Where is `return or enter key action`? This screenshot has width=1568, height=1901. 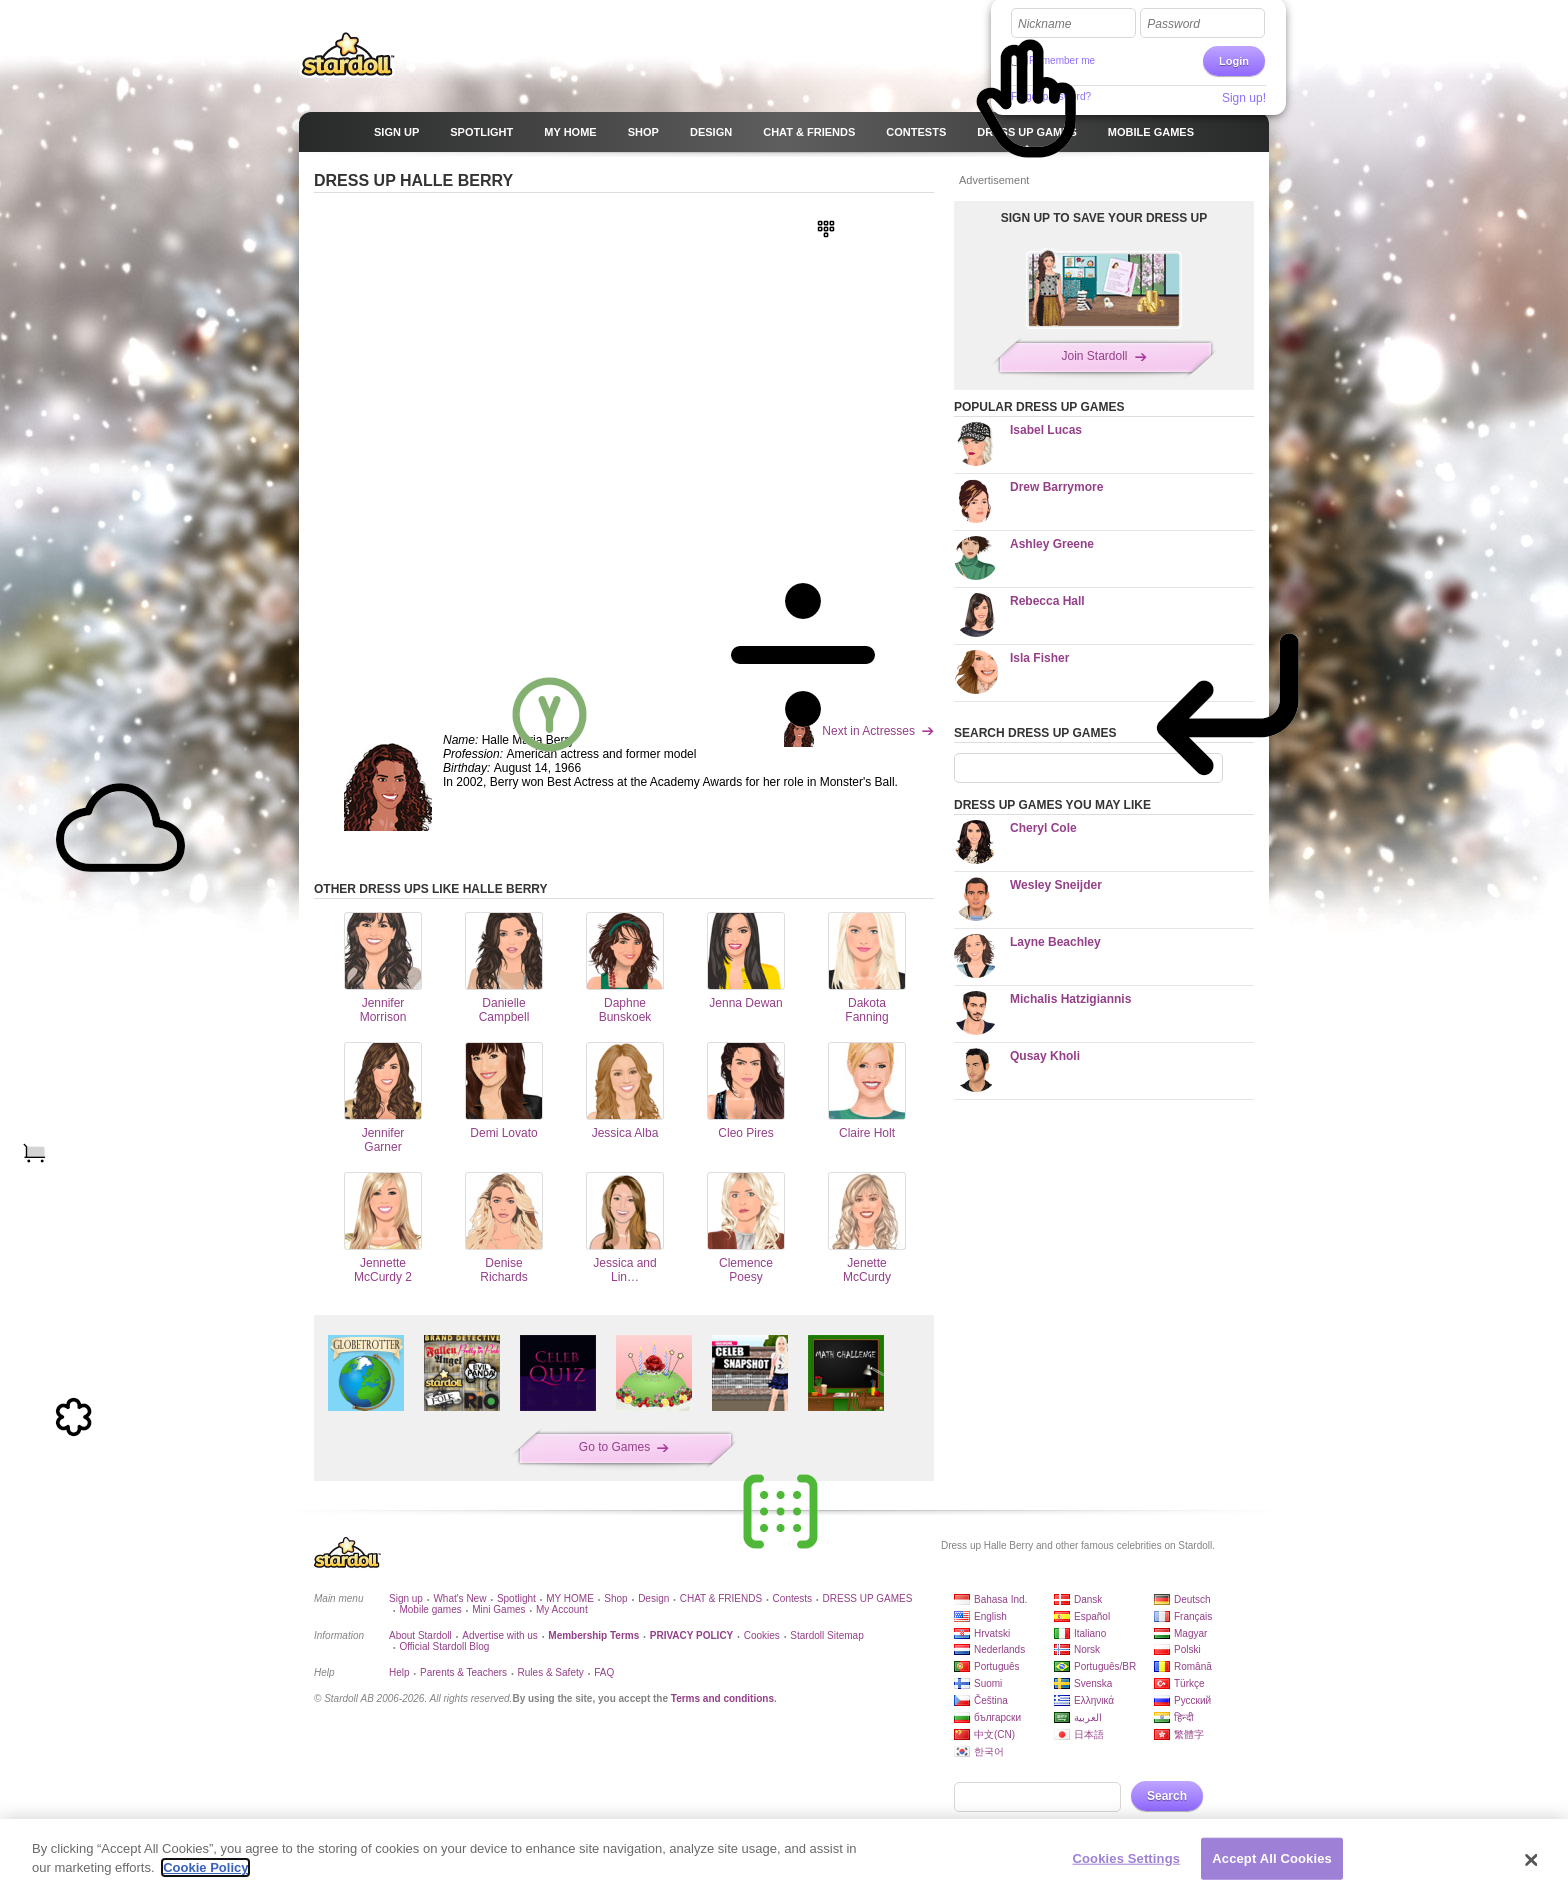
return or enter key action is located at coordinates (1232, 699).